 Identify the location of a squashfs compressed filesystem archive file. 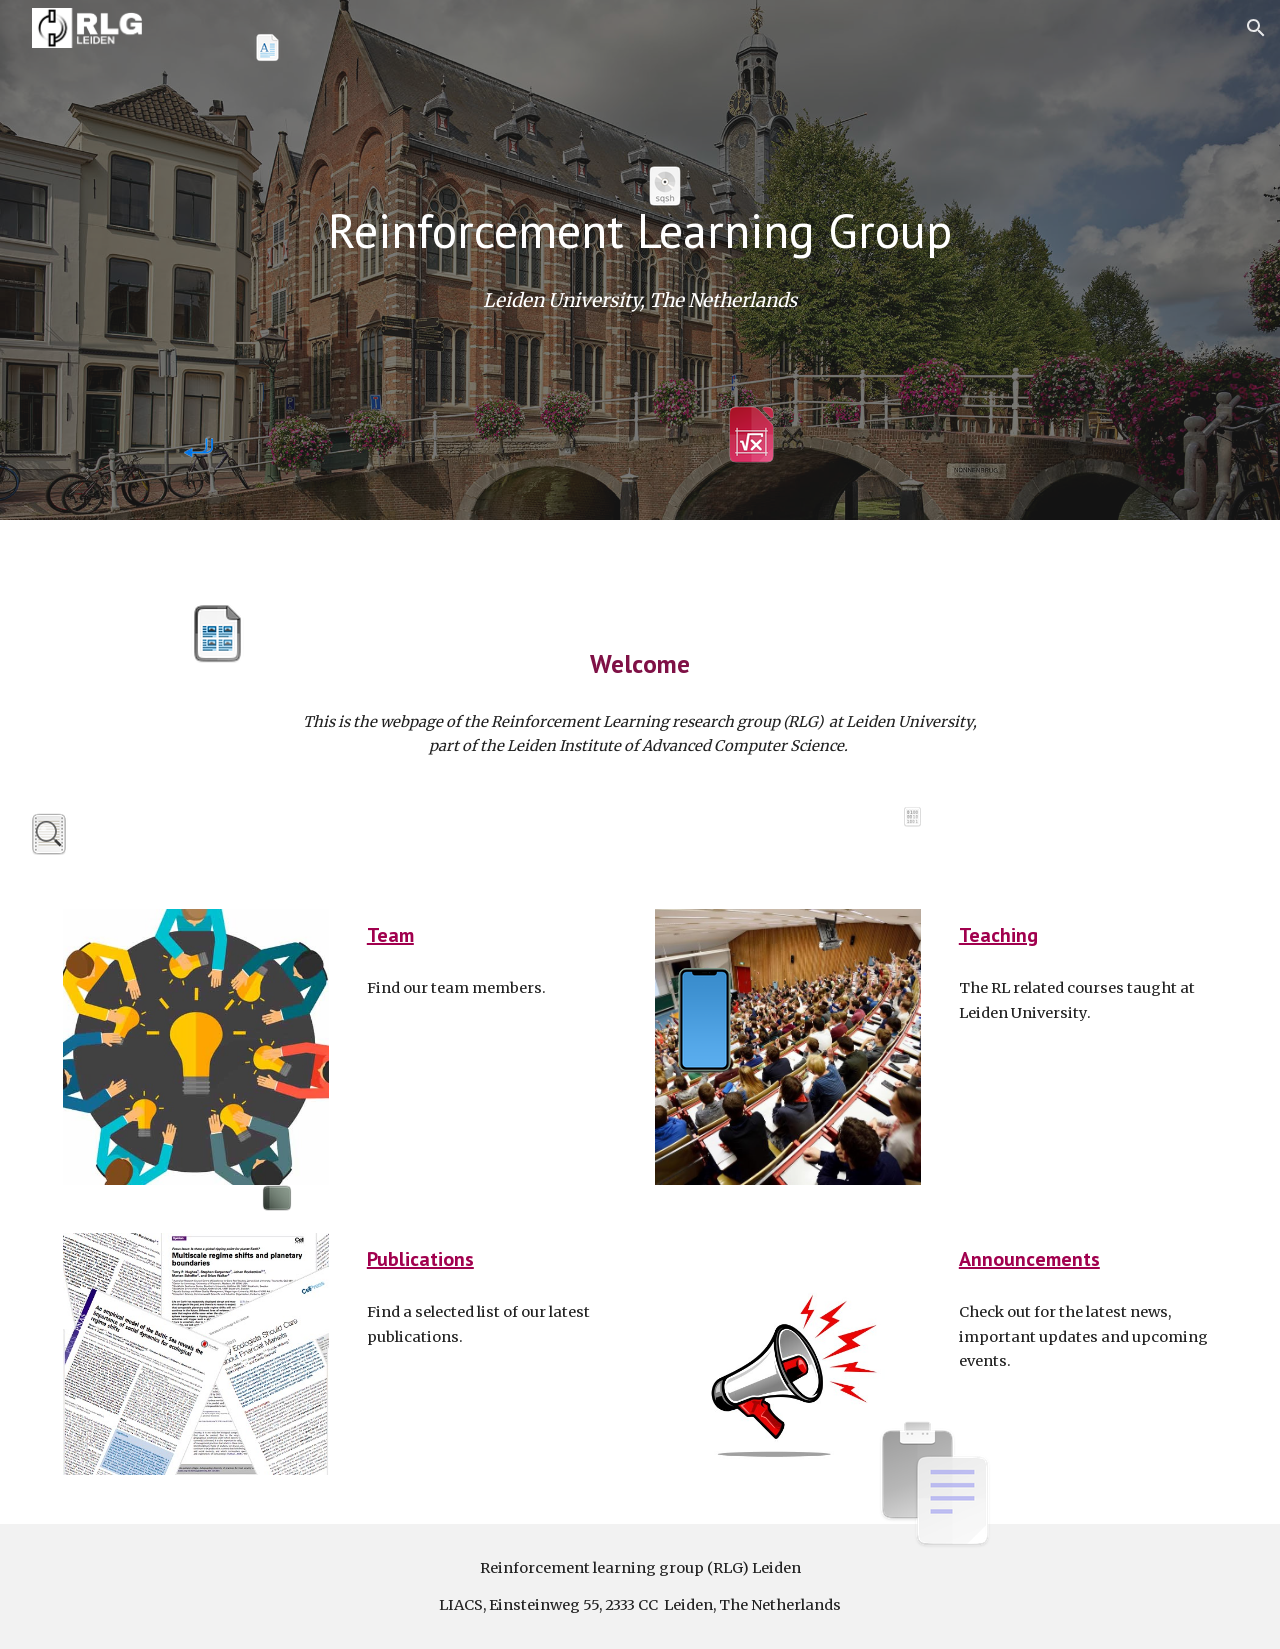
(665, 186).